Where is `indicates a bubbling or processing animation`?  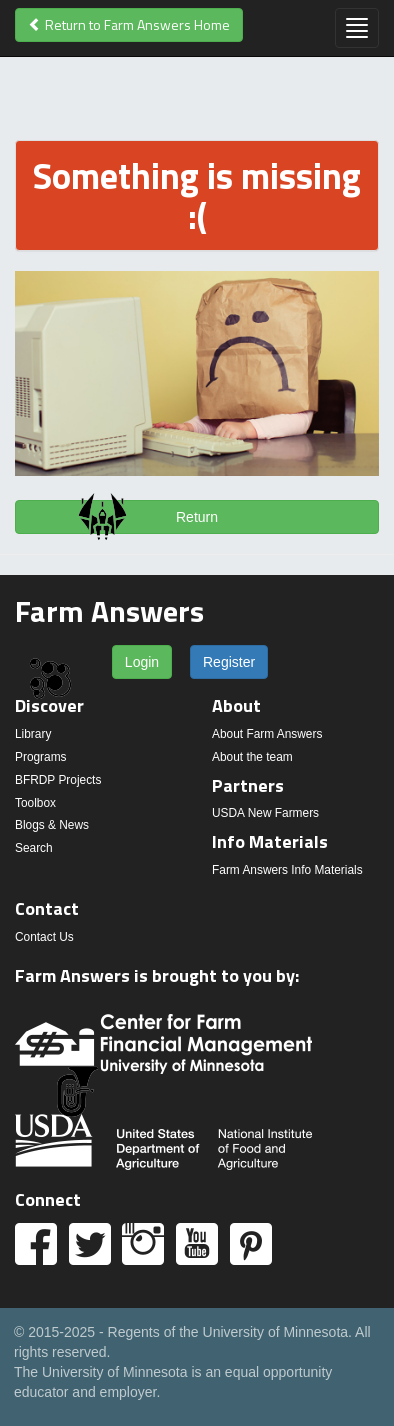 indicates a bubbling or processing animation is located at coordinates (50, 678).